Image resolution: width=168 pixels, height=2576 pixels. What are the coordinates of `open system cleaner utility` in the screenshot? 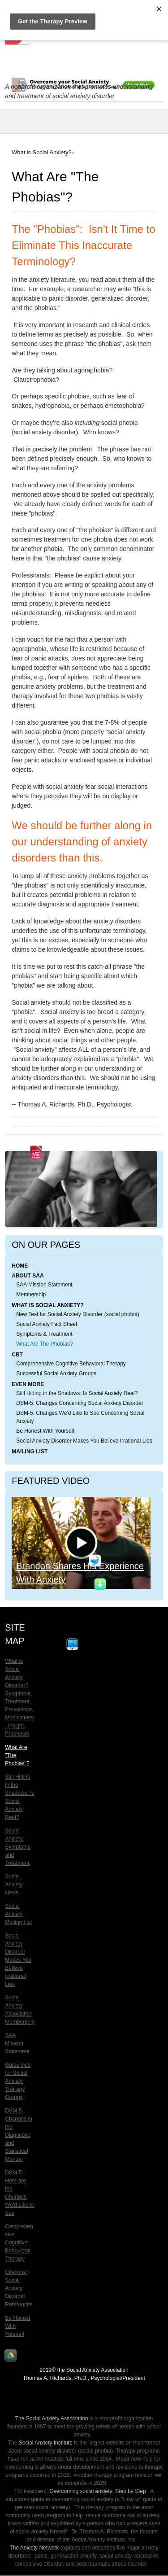 It's located at (72, 1644).